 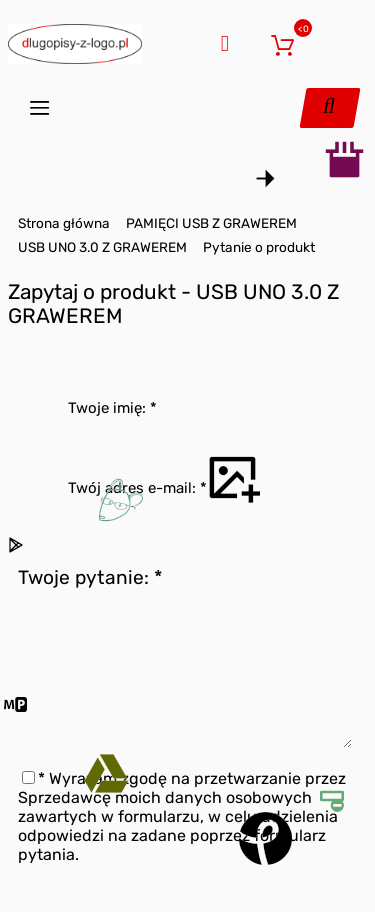 What do you see at coordinates (15, 704) in the screenshot?
I see `macports package manager logo` at bounding box center [15, 704].